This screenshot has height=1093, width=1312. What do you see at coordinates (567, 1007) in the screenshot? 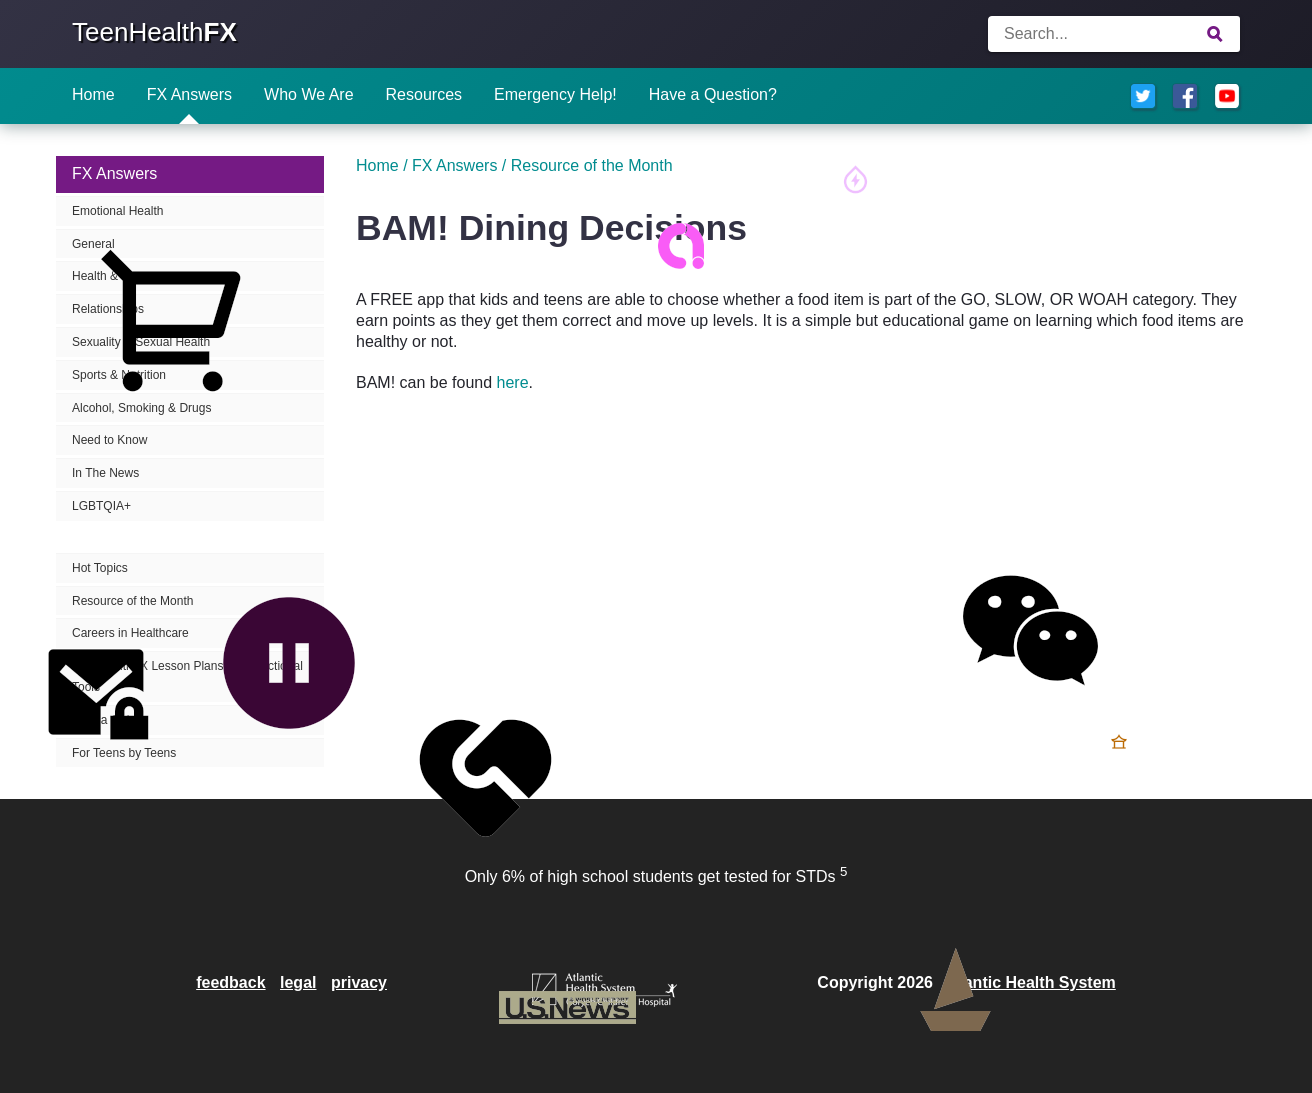
I see `visit U.S. News & World Report website` at bounding box center [567, 1007].